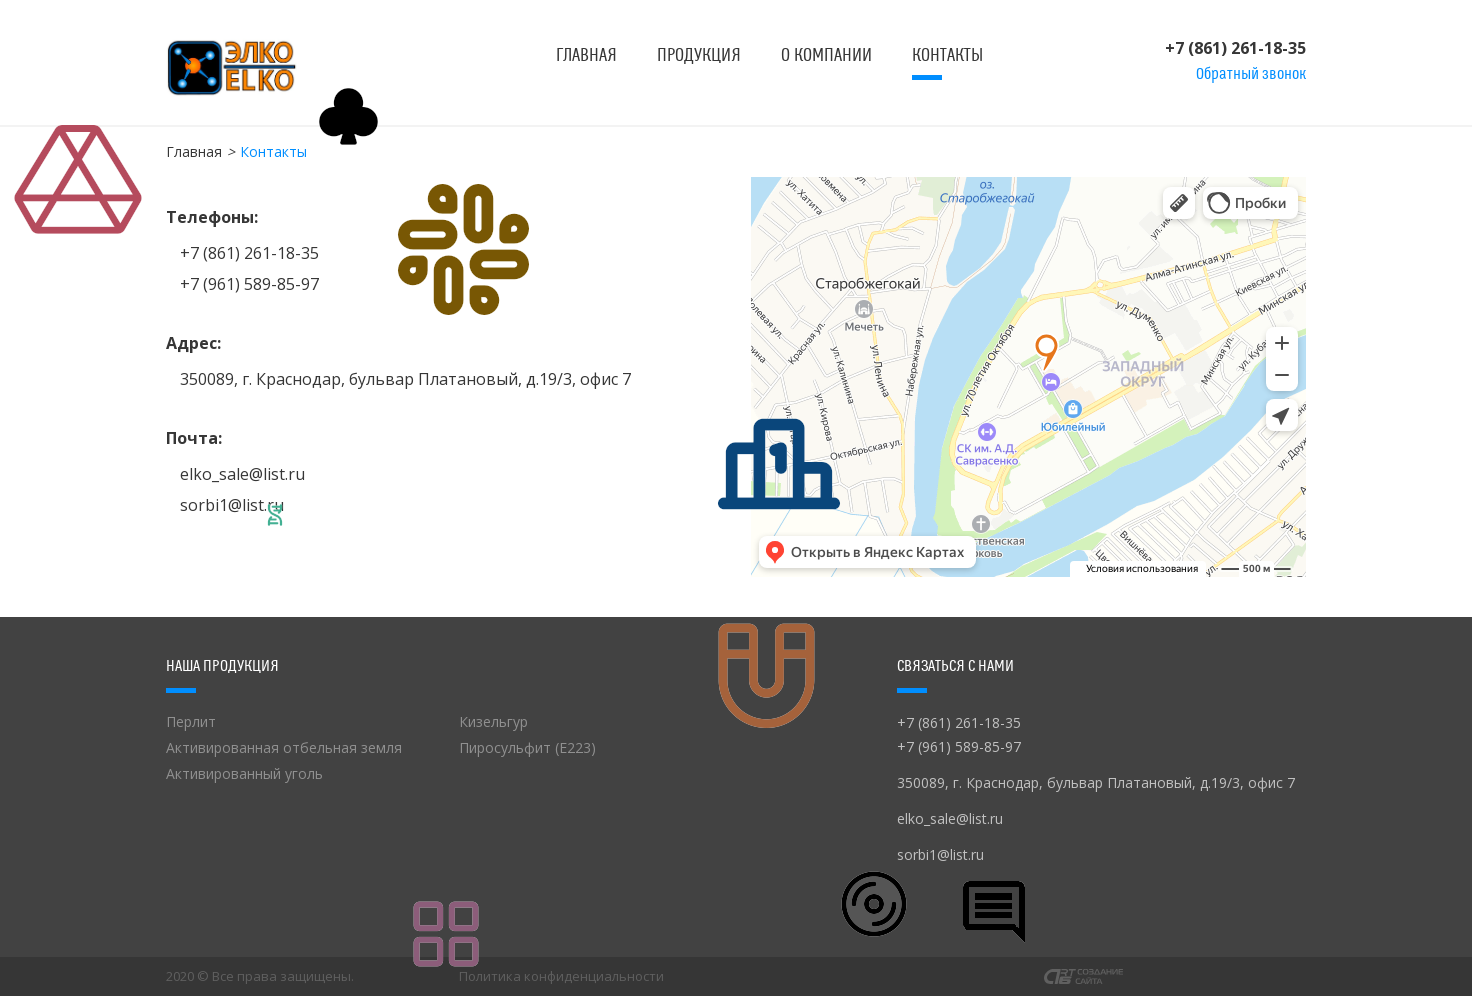 This screenshot has height=996, width=1472. Describe the element at coordinates (779, 464) in the screenshot. I see `view leaderboard rankings` at that location.